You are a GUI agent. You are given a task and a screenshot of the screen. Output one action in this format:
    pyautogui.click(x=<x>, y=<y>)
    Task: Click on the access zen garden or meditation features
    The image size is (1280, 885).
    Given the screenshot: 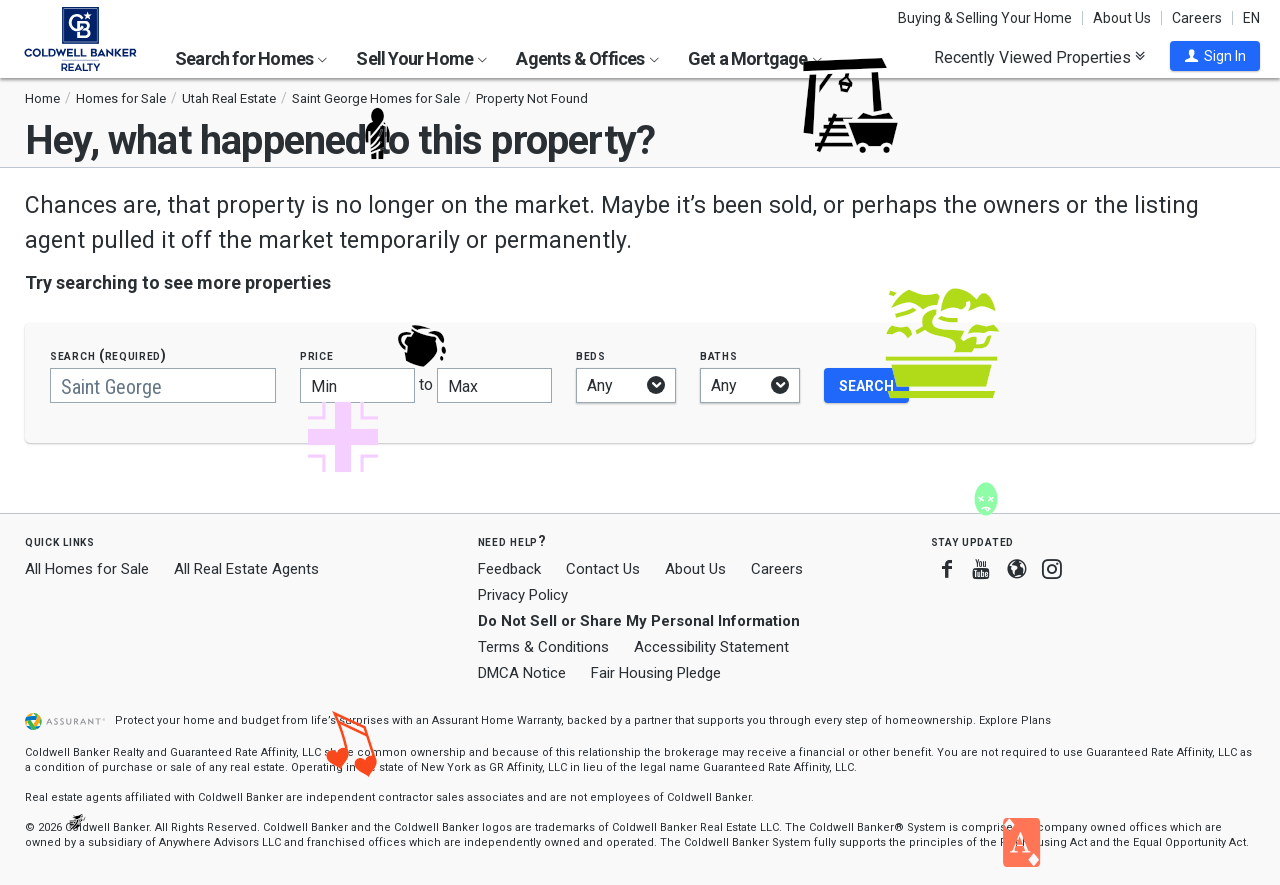 What is the action you would take?
    pyautogui.click(x=941, y=343)
    